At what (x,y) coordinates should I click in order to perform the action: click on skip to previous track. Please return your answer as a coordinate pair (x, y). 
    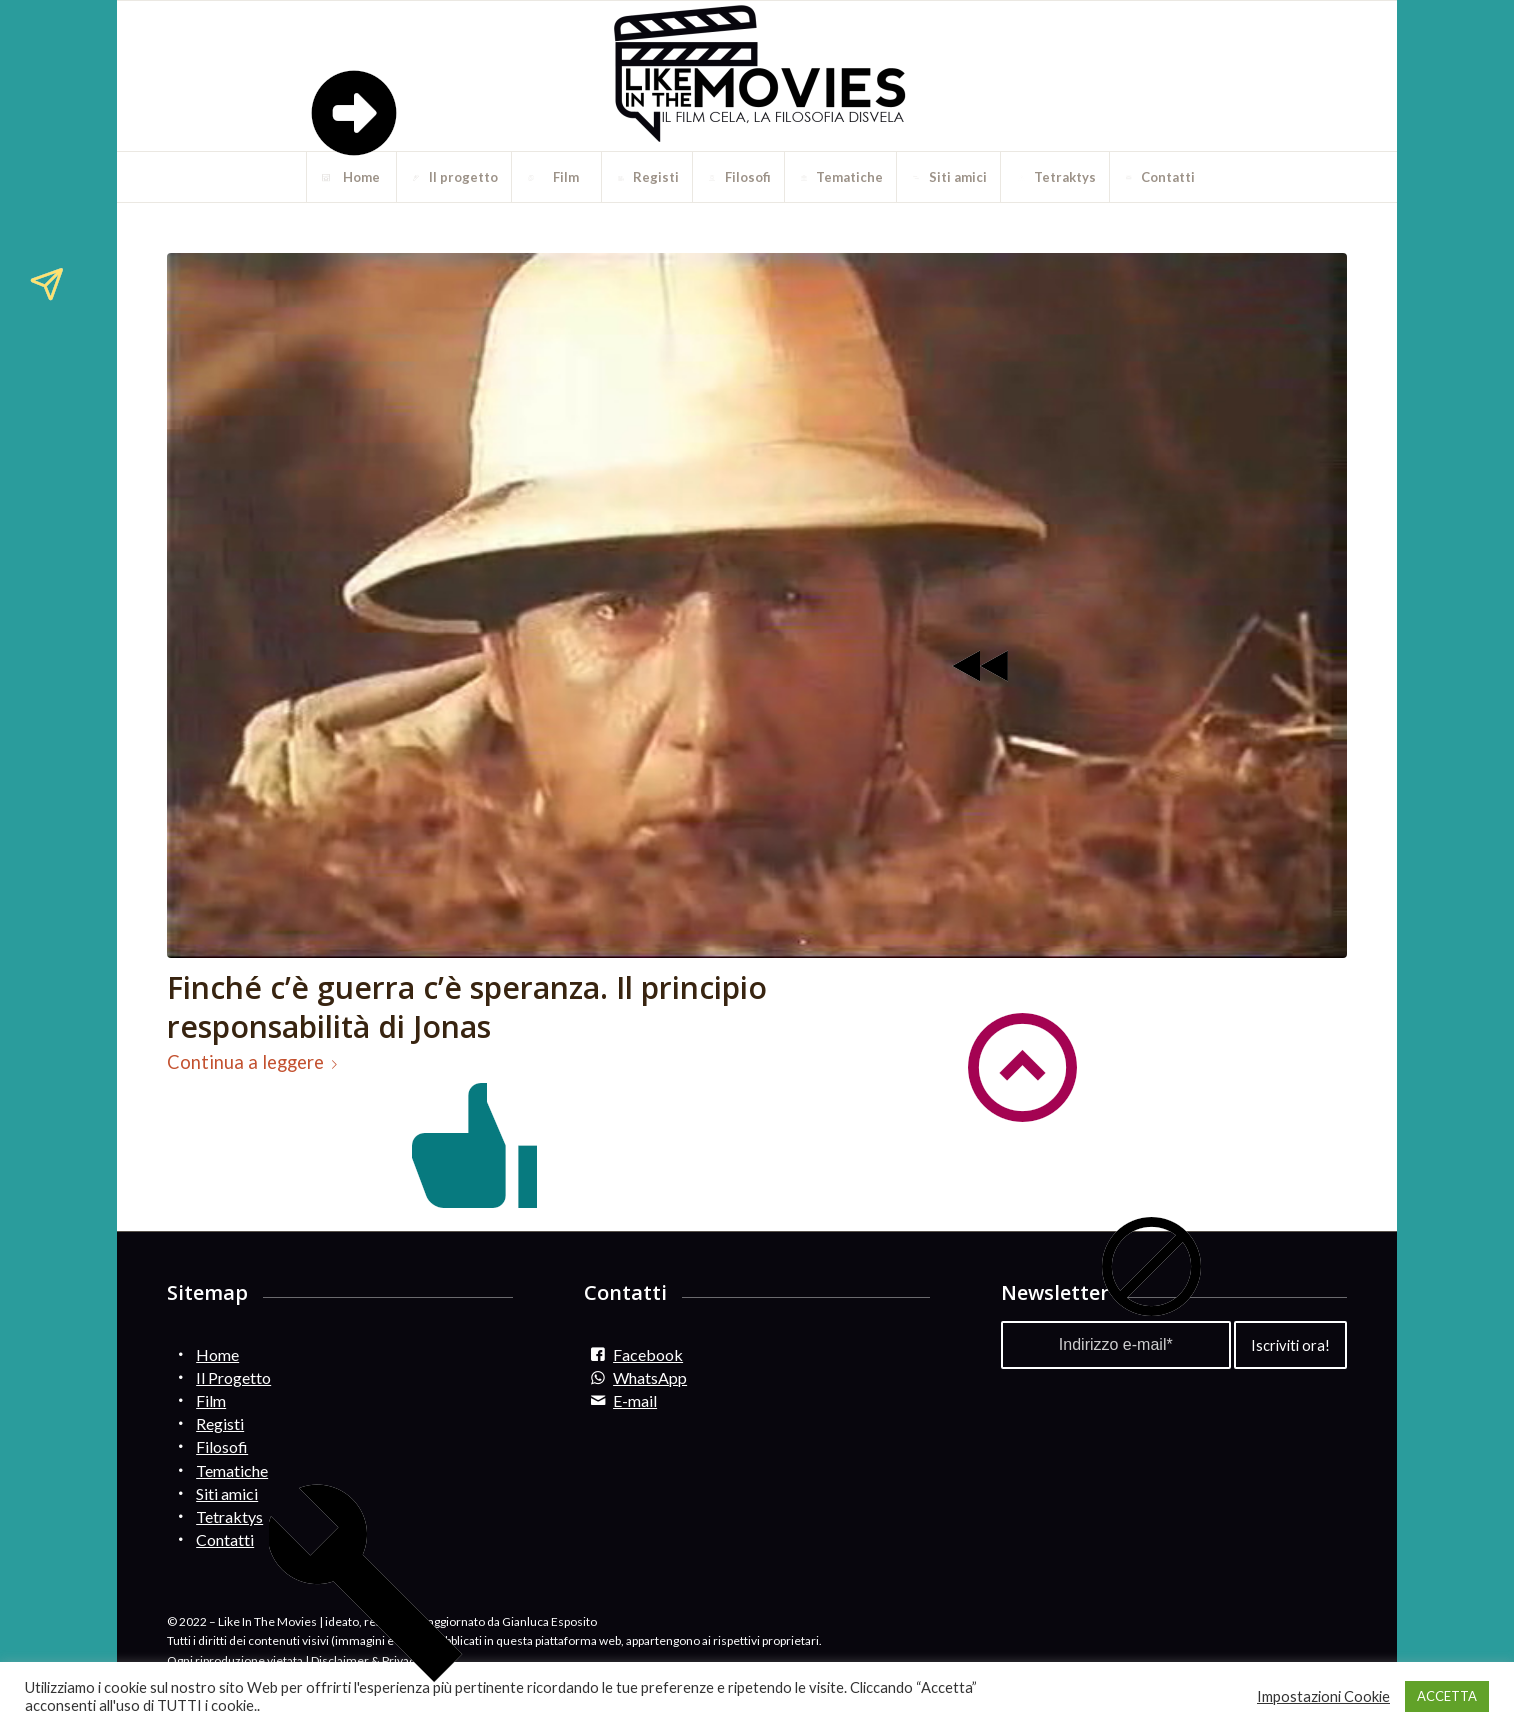
    Looking at the image, I should click on (980, 666).